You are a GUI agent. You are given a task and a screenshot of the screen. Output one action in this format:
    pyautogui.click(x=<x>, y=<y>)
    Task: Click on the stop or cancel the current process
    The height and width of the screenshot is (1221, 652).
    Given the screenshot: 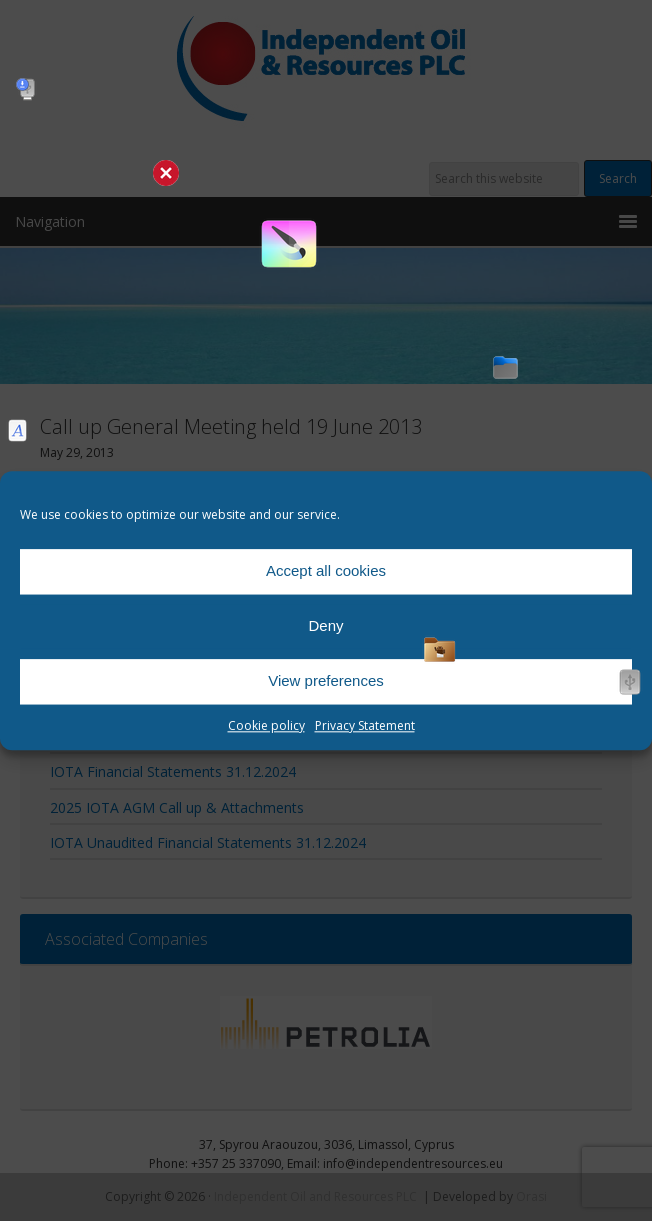 What is the action you would take?
    pyautogui.click(x=166, y=173)
    